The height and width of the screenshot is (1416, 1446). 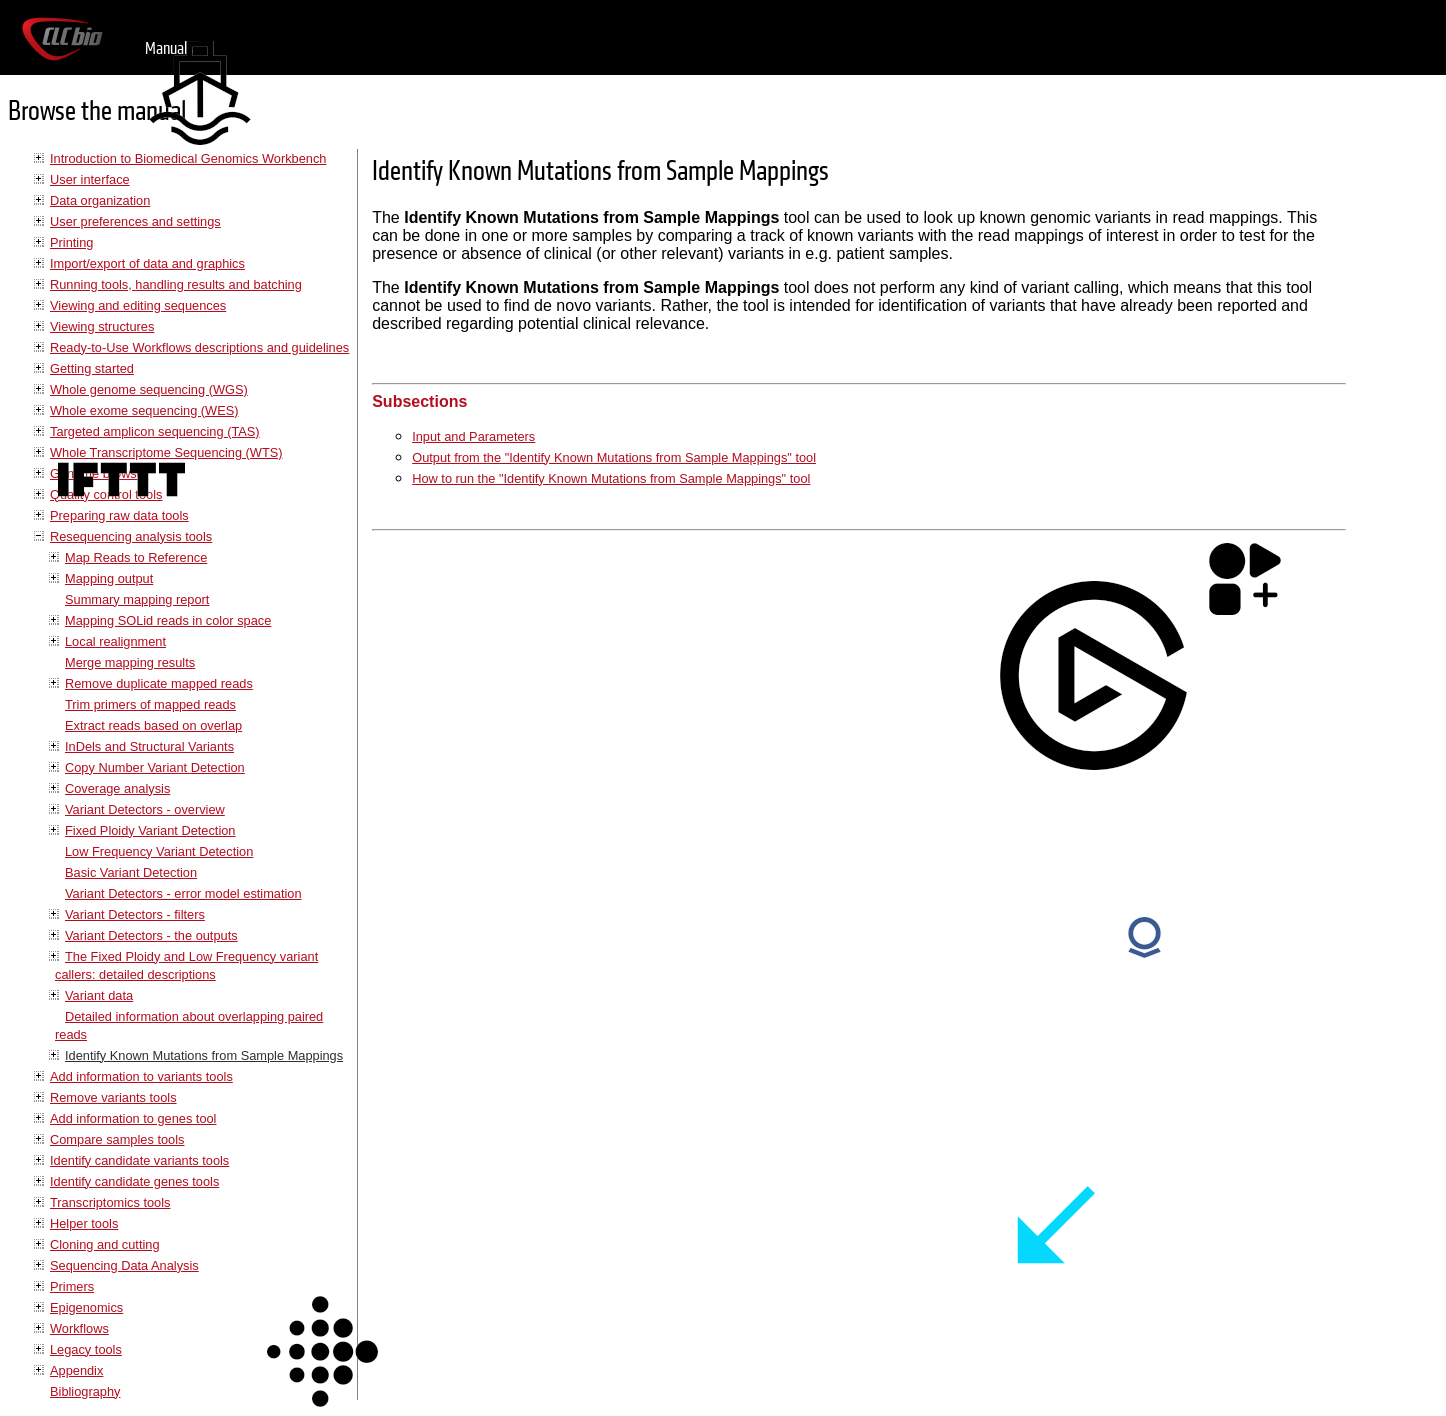 I want to click on navigate back and down, so click(x=1054, y=1226).